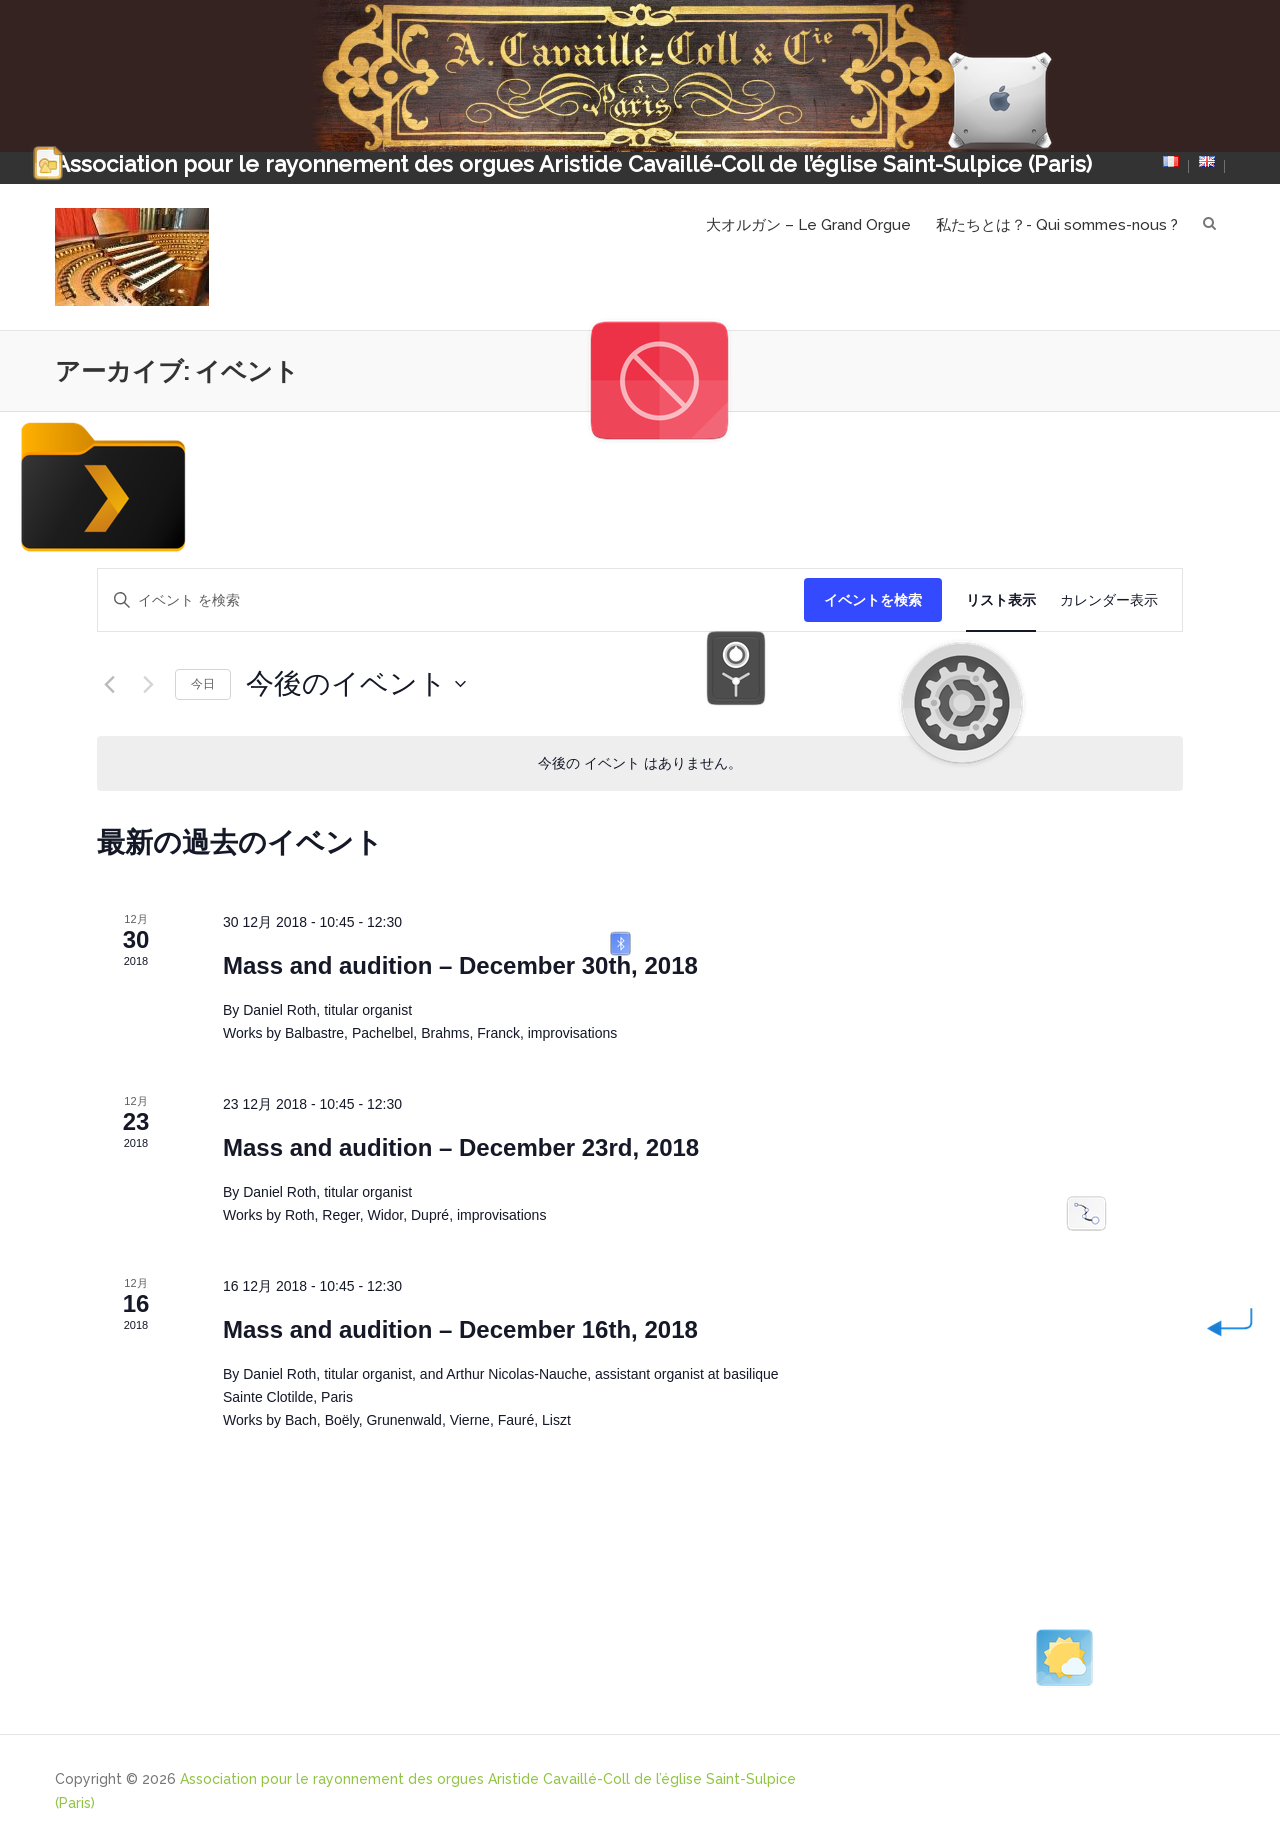 The width and height of the screenshot is (1280, 1845). Describe the element at coordinates (1229, 1322) in the screenshot. I see `reply to an email message` at that location.